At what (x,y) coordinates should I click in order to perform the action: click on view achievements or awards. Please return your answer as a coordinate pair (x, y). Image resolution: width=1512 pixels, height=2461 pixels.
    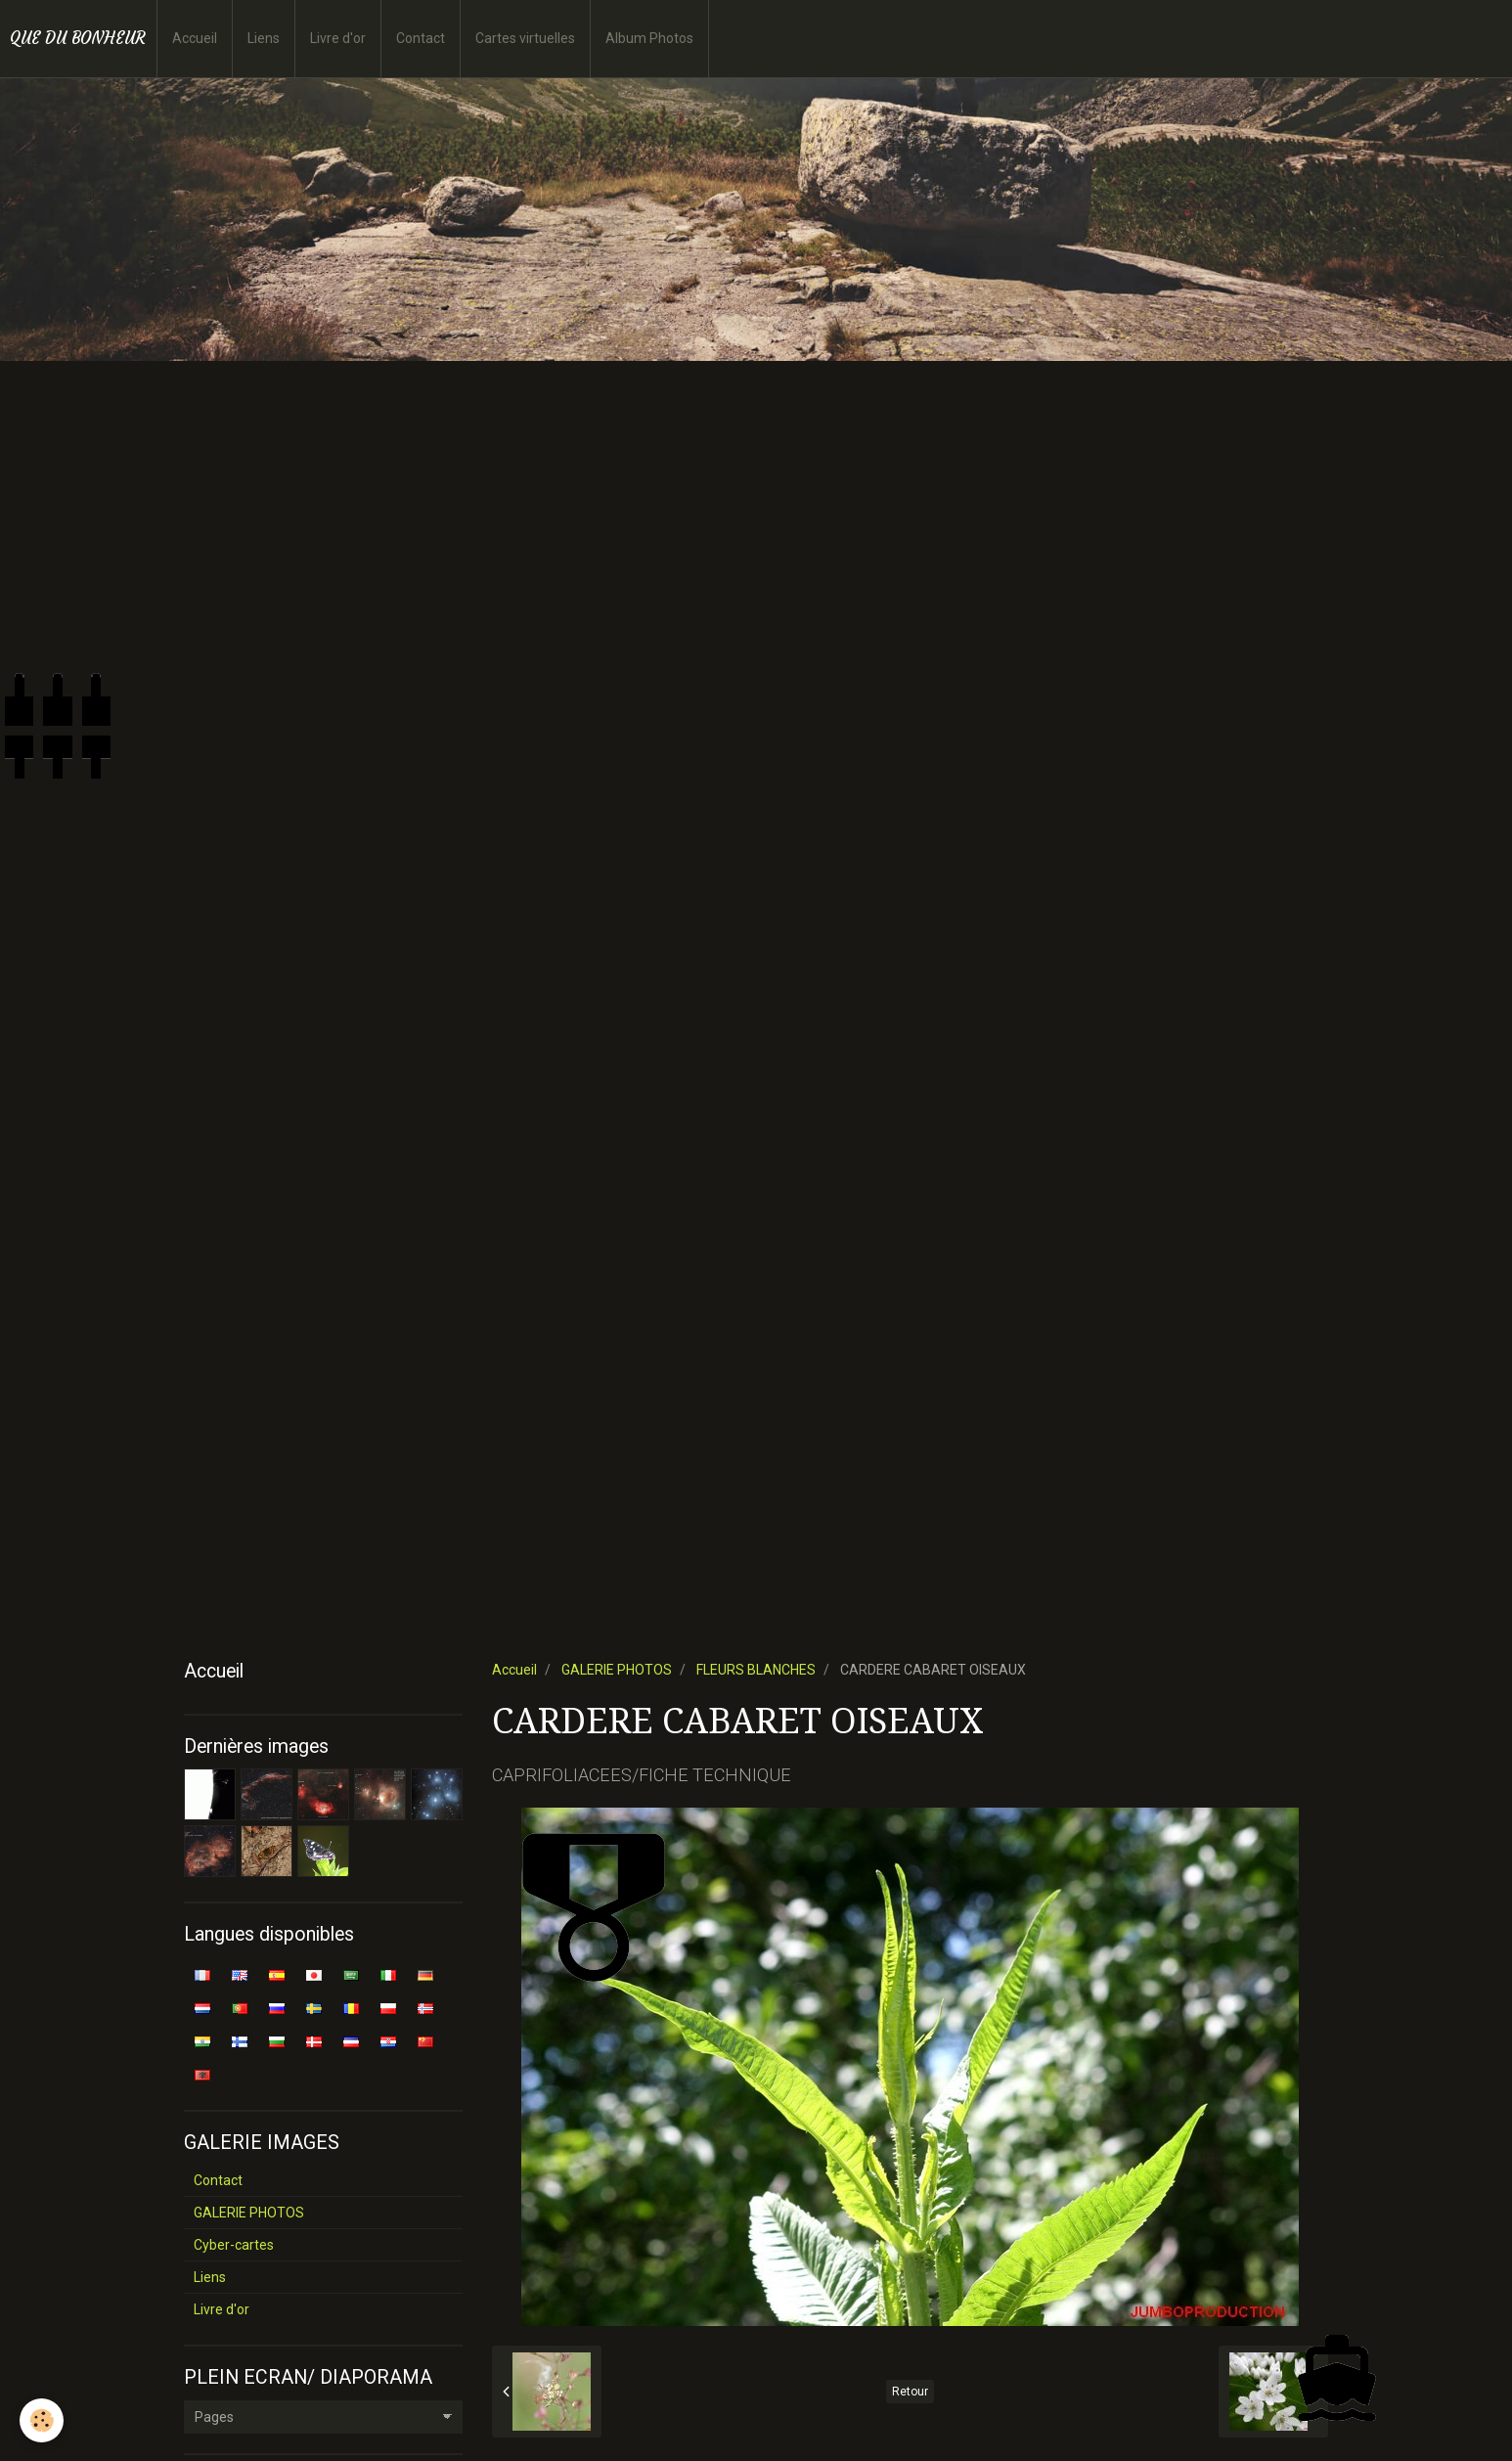
    Looking at the image, I should click on (594, 1899).